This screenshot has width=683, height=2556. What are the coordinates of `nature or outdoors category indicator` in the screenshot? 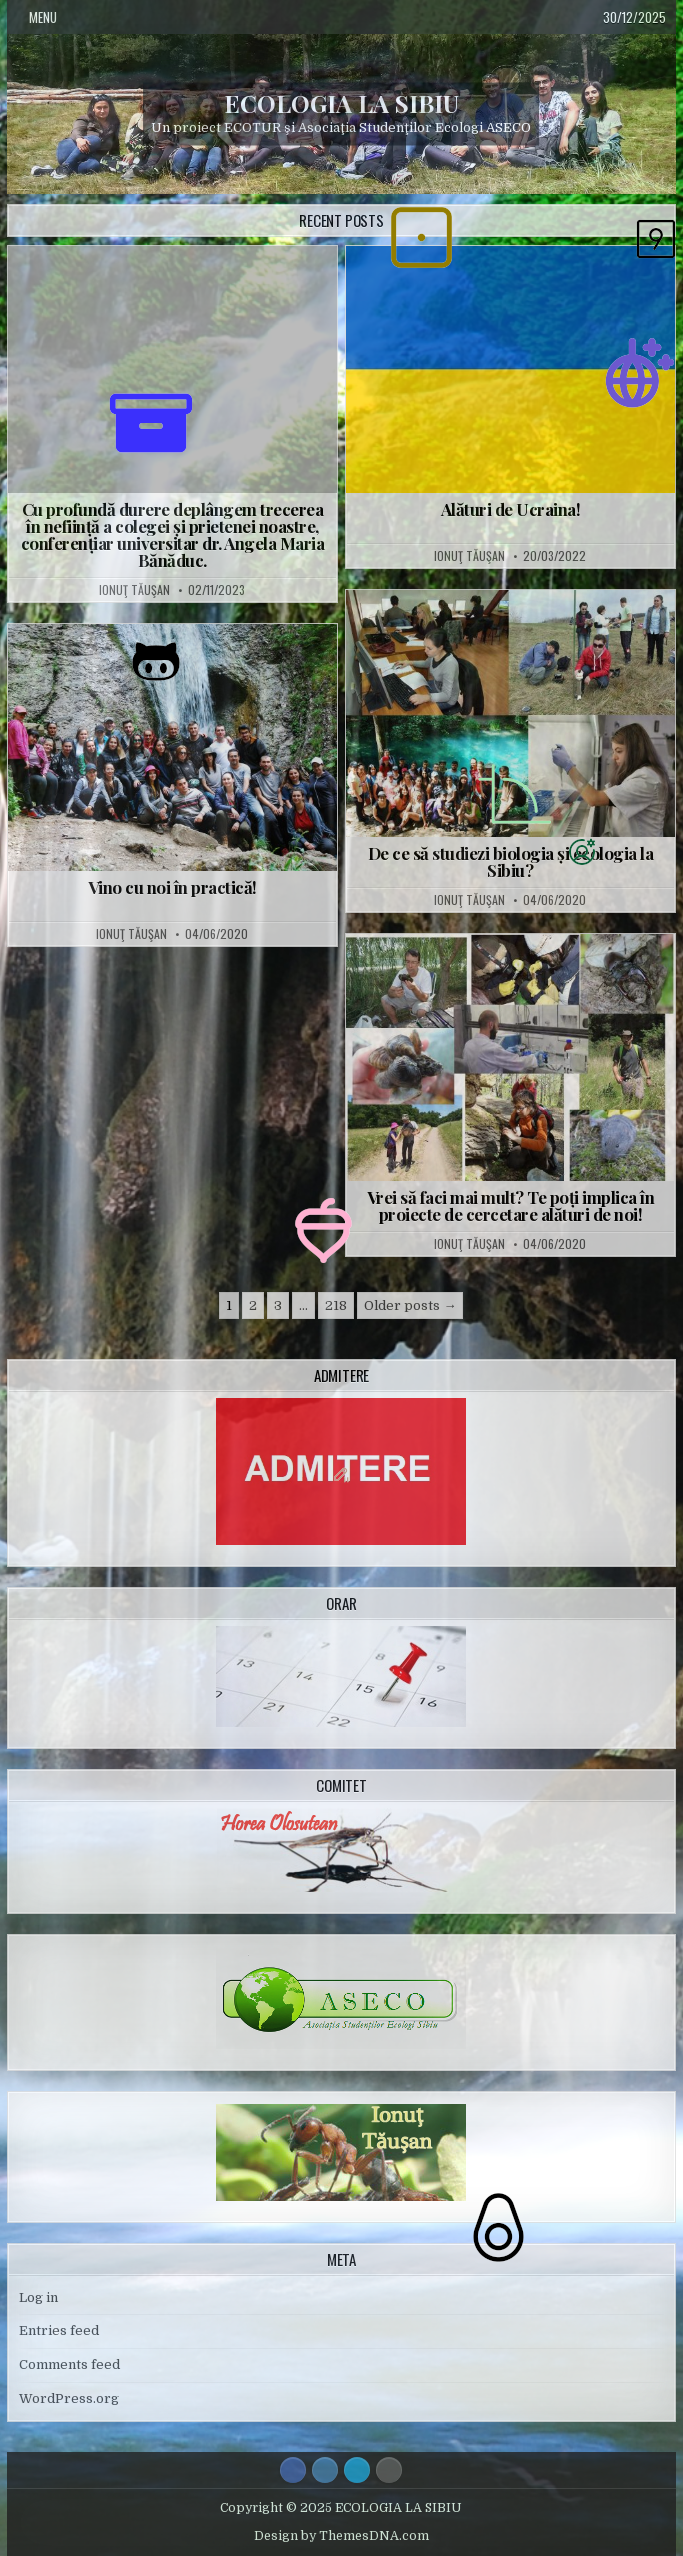 It's located at (323, 1230).